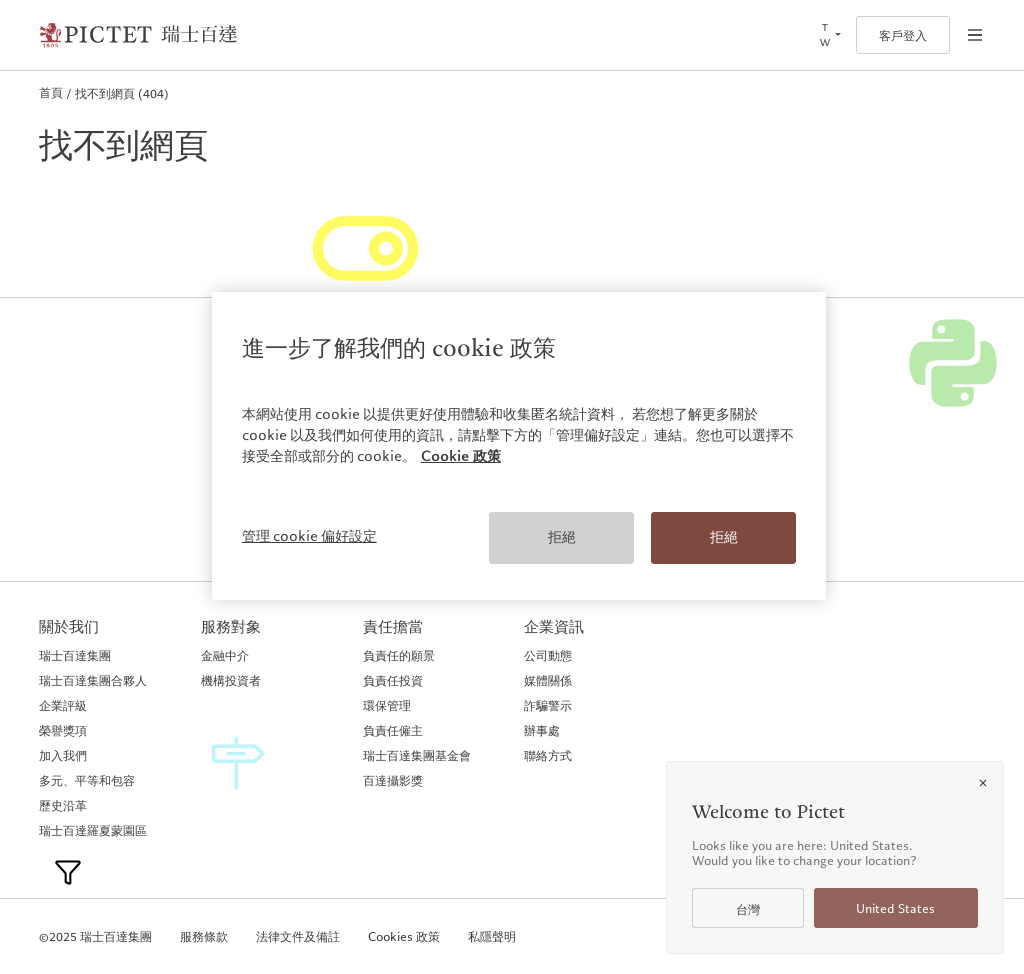 Image resolution: width=1024 pixels, height=974 pixels. I want to click on view project milestones, so click(238, 763).